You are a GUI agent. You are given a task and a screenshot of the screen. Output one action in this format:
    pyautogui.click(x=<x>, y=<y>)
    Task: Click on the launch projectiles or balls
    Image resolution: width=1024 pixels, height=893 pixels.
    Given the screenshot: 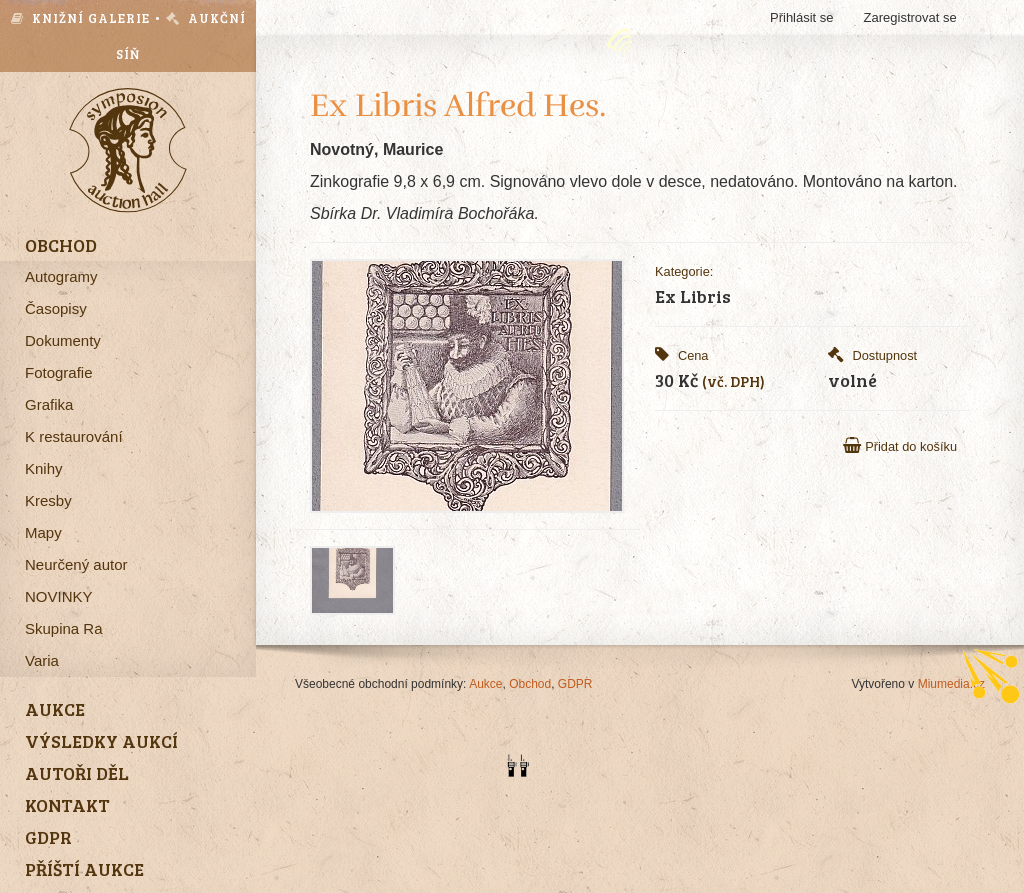 What is the action you would take?
    pyautogui.click(x=991, y=674)
    